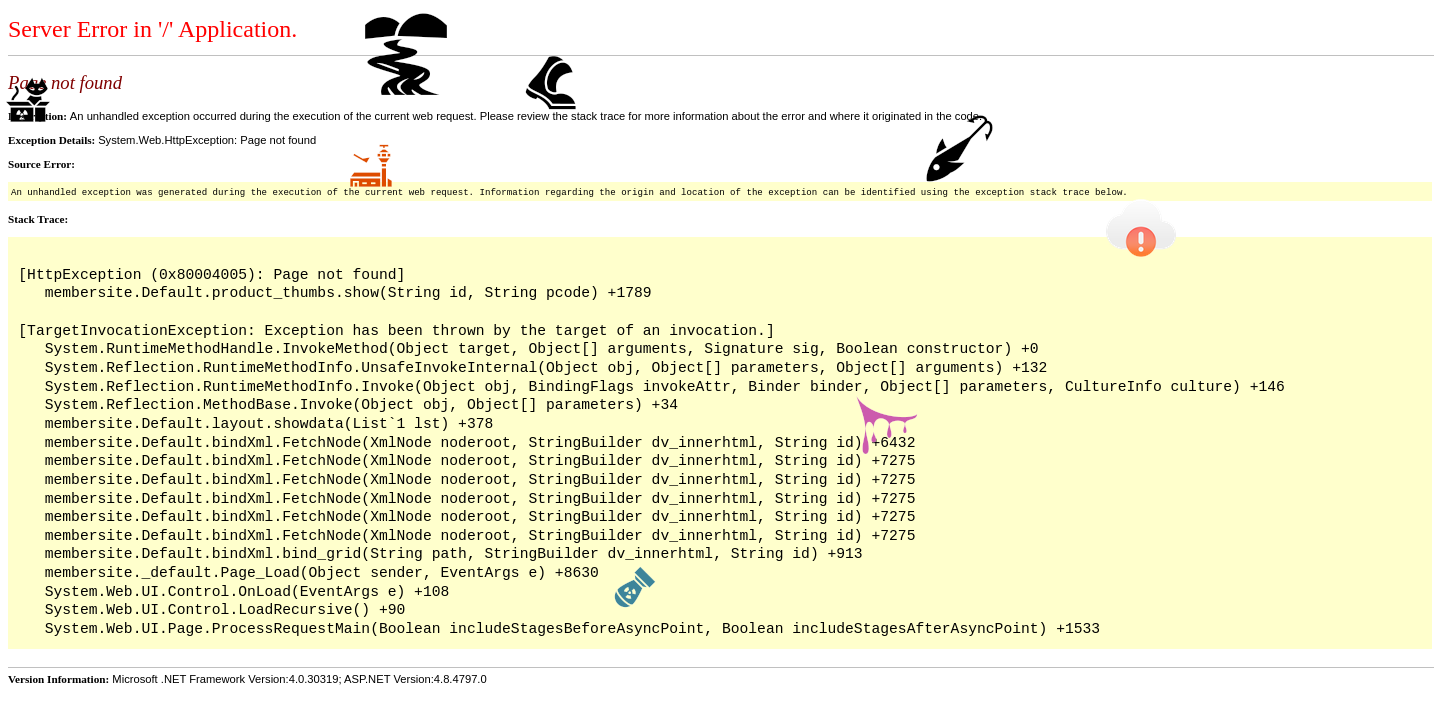 The width and height of the screenshot is (1440, 720). What do you see at coordinates (635, 587) in the screenshot?
I see `nuclear bomb or atomic weapon icon` at bounding box center [635, 587].